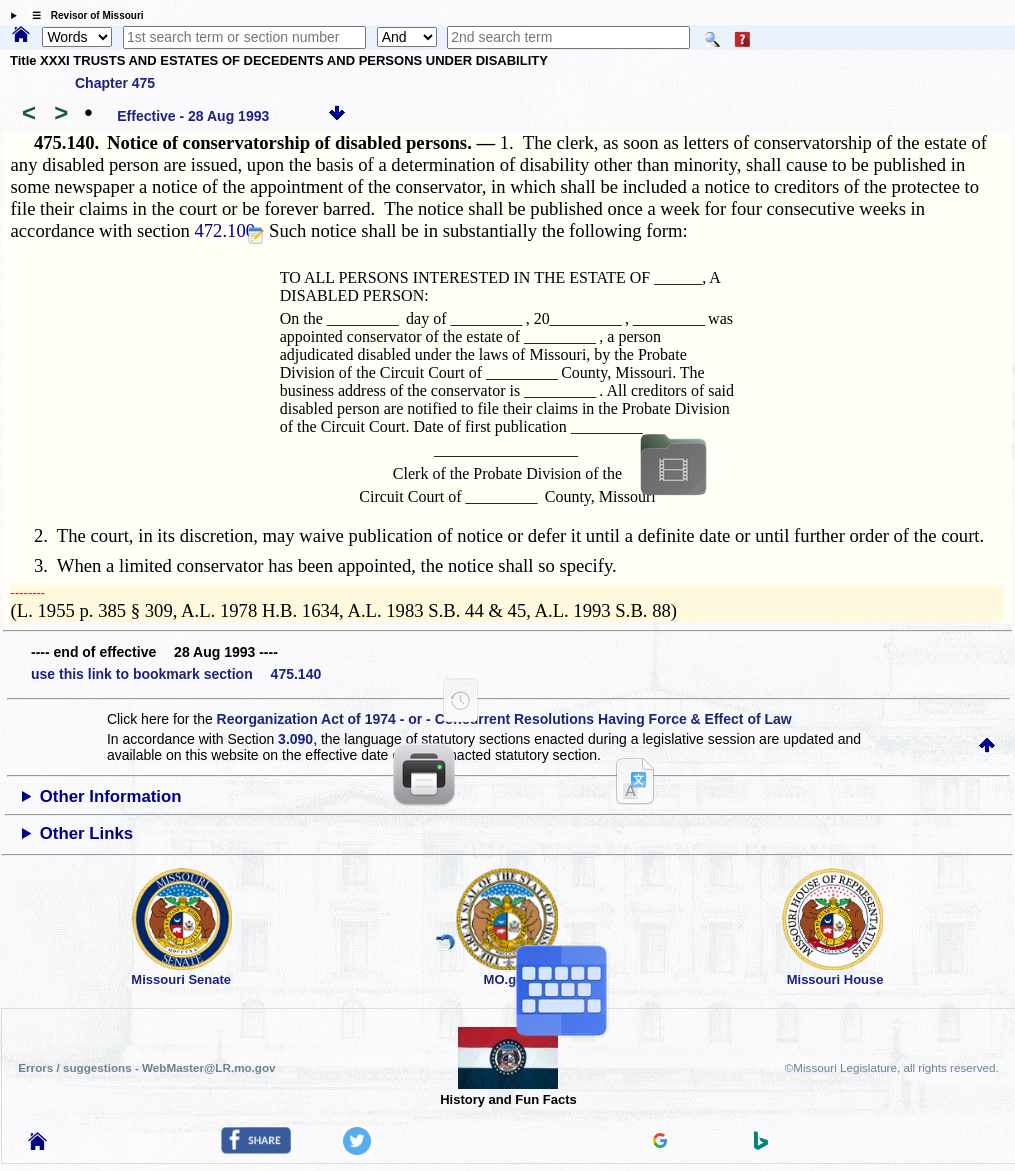  Describe the element at coordinates (255, 235) in the screenshot. I see `open the text editor application` at that location.